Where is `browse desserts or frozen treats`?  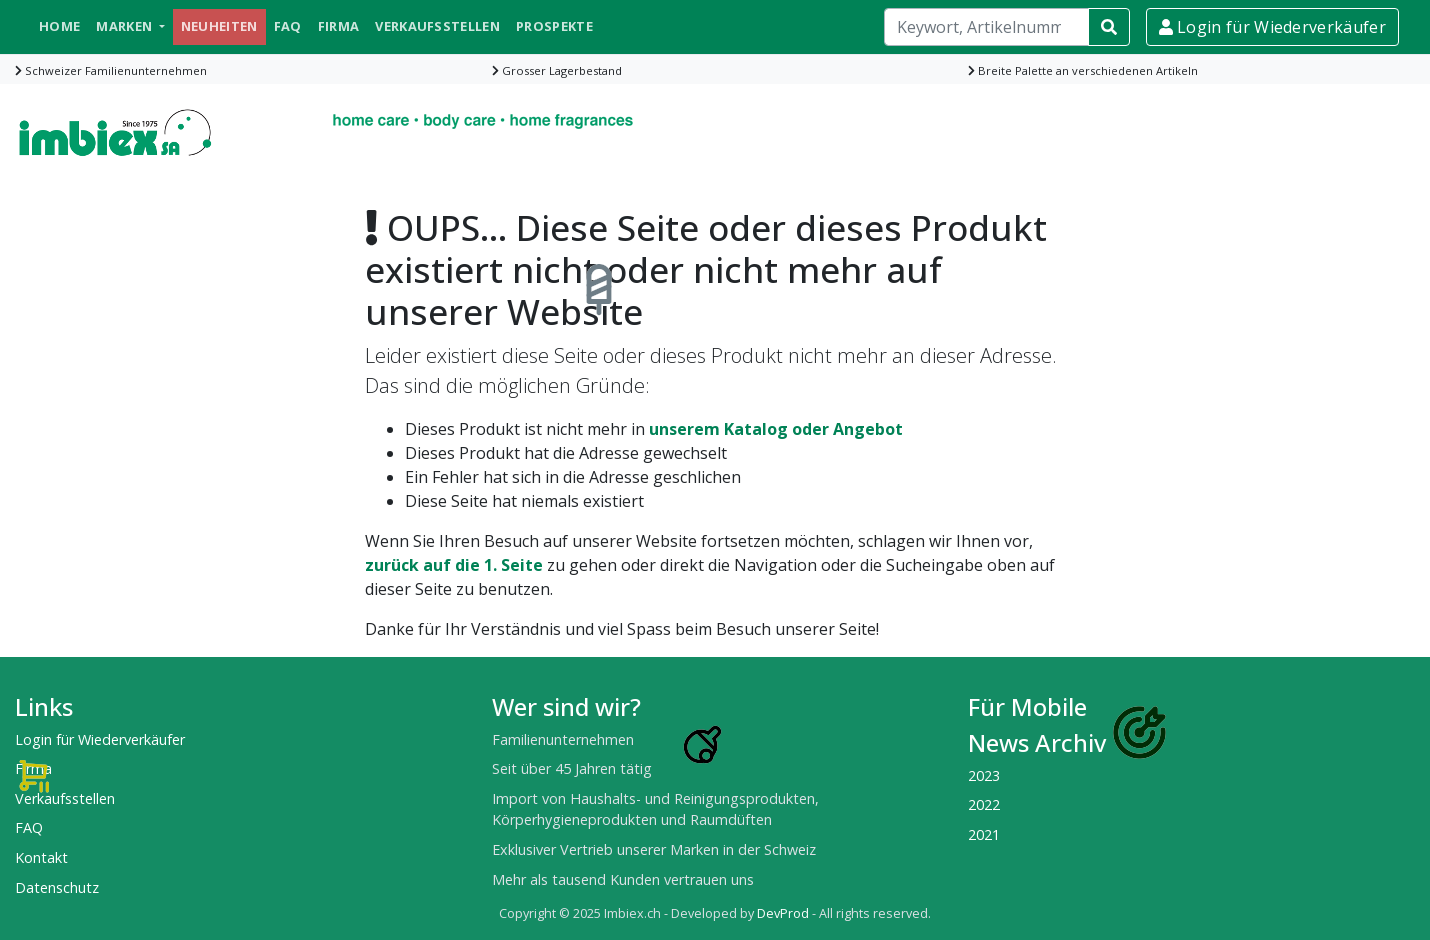 browse desserts or frozen treats is located at coordinates (599, 289).